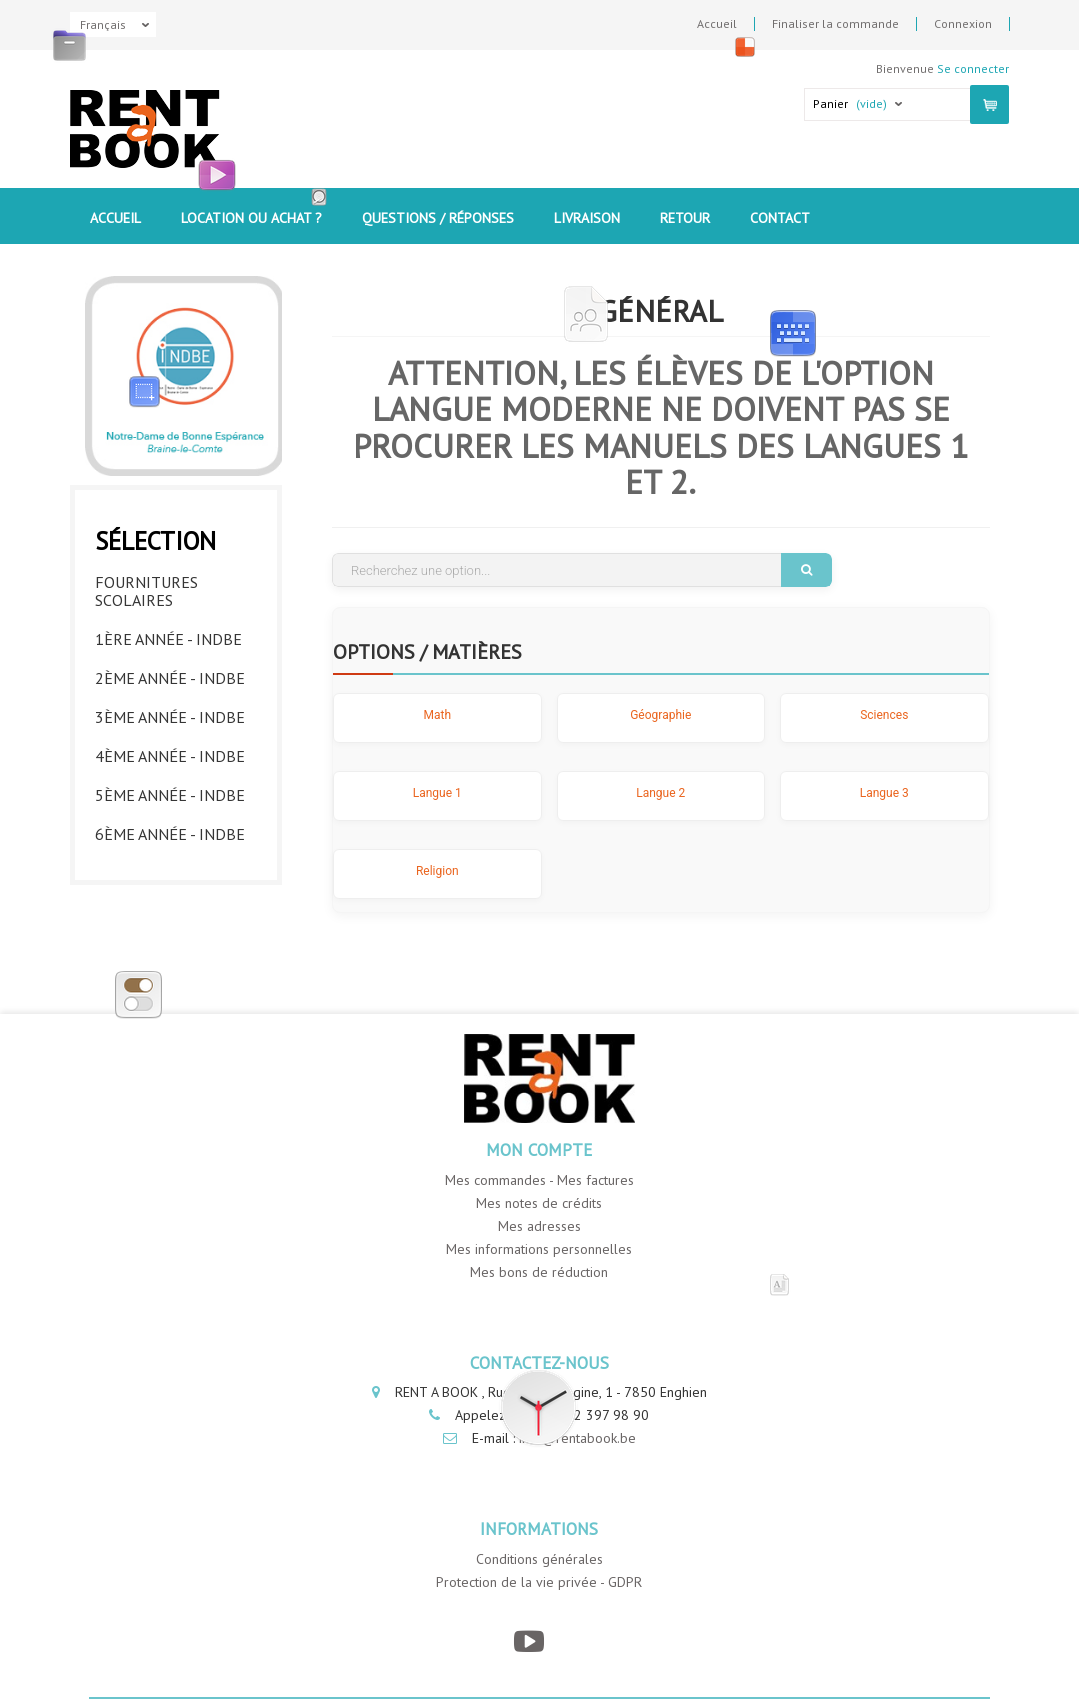 Image resolution: width=1079 pixels, height=1705 pixels. I want to click on open a rich text document, so click(779, 1284).